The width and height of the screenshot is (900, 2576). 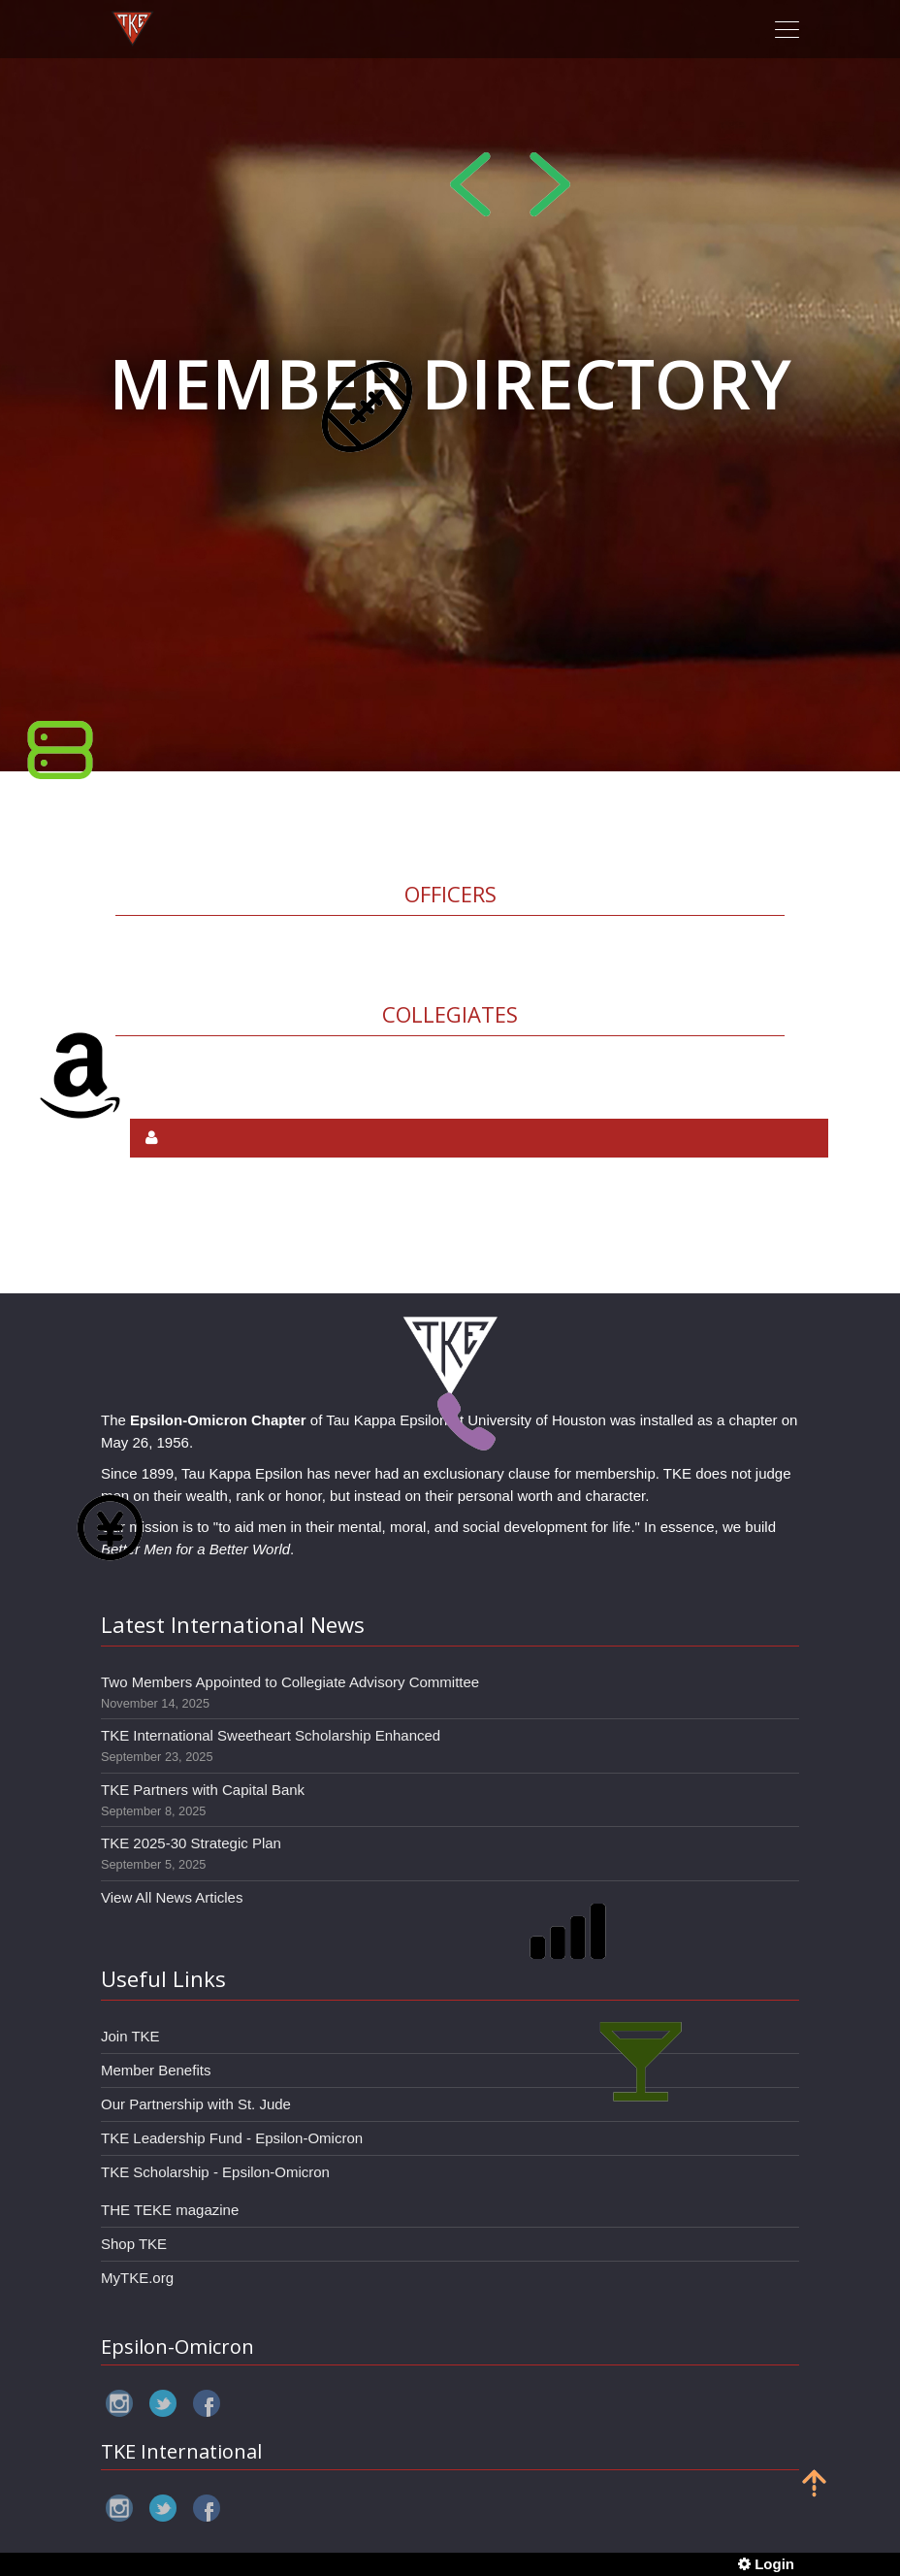 What do you see at coordinates (110, 1527) in the screenshot?
I see `view balance in japanese yen` at bounding box center [110, 1527].